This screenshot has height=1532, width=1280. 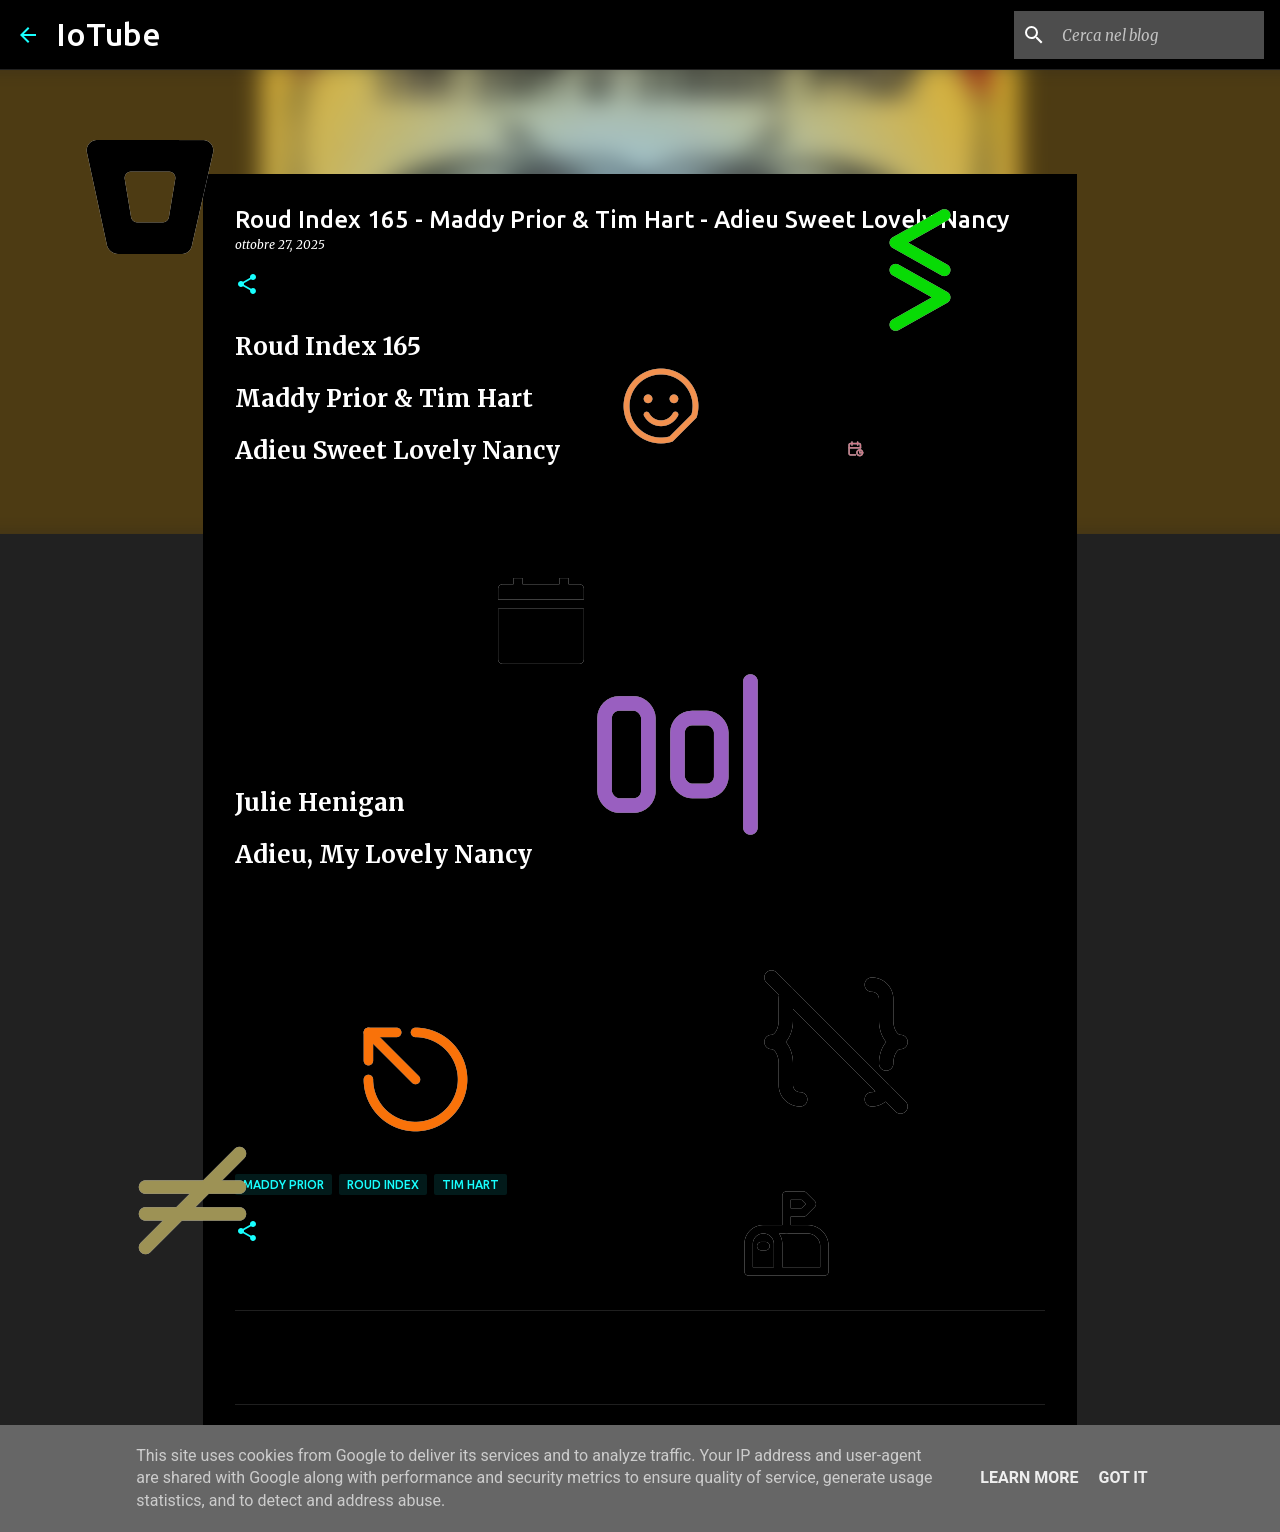 What do you see at coordinates (150, 197) in the screenshot?
I see `open Bitbucket repository` at bounding box center [150, 197].